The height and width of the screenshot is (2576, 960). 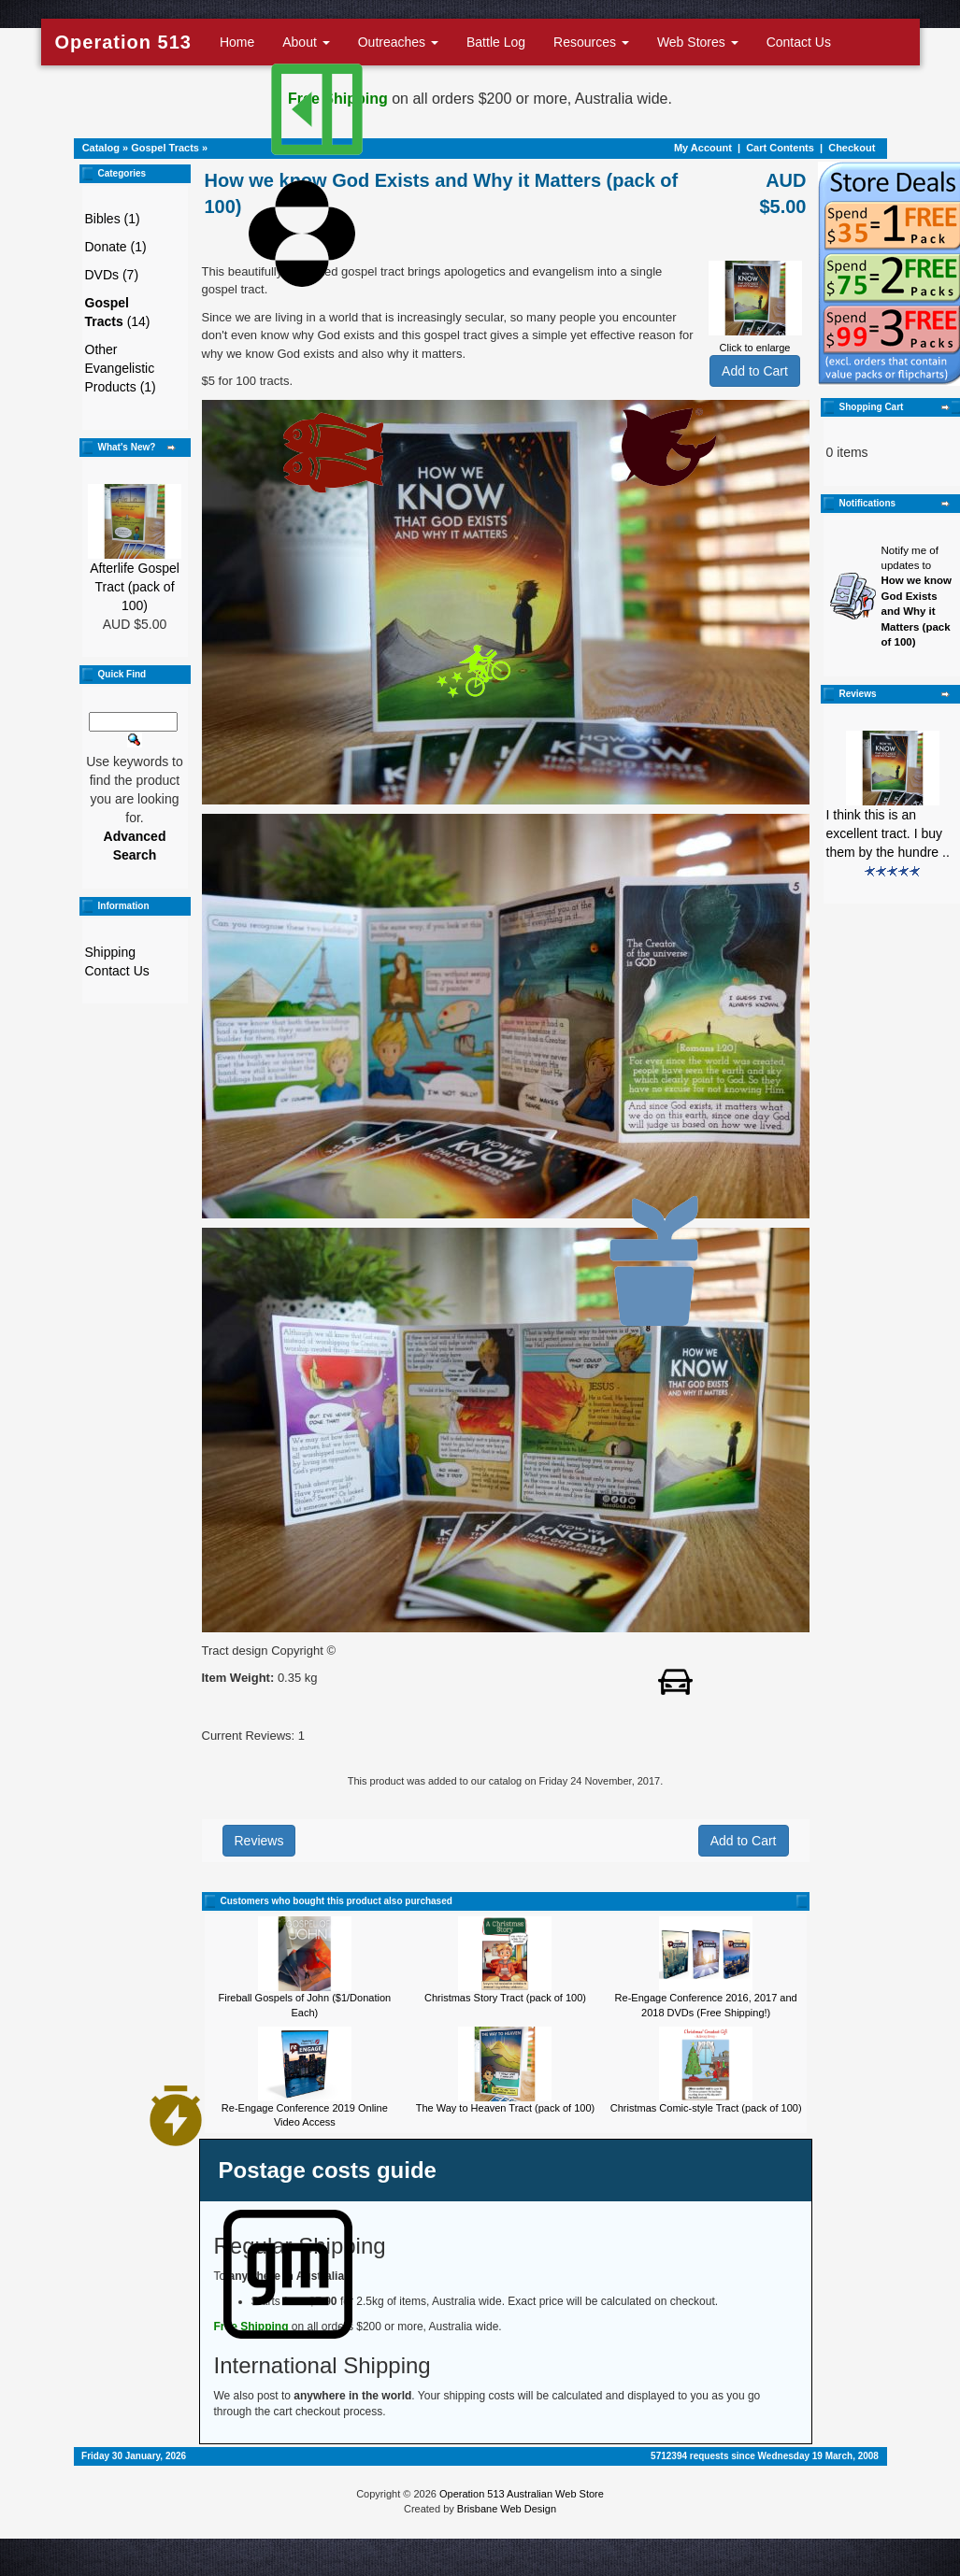 What do you see at coordinates (176, 2117) in the screenshot?
I see `start a quick timer or speed countdown` at bounding box center [176, 2117].